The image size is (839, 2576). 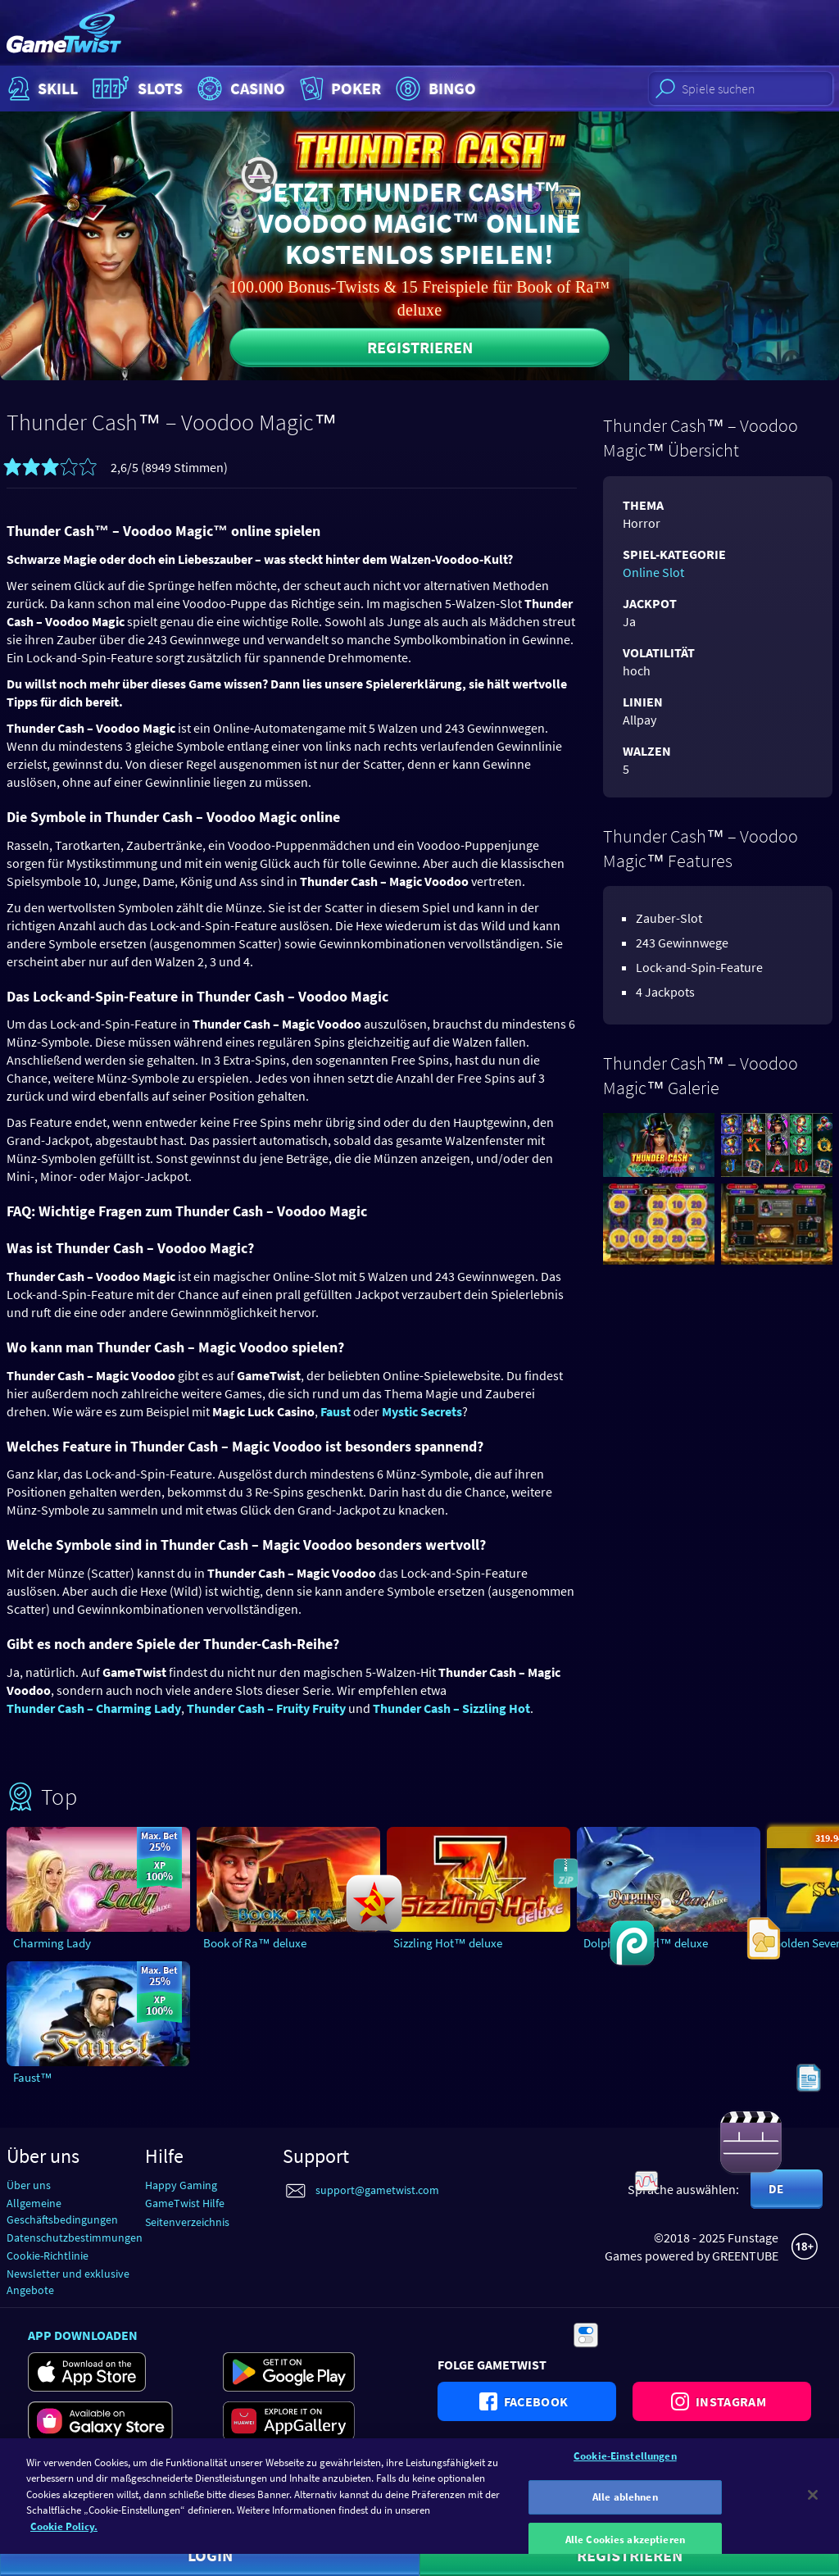 I want to click on open a libreoffice writer text document, so click(x=809, y=2078).